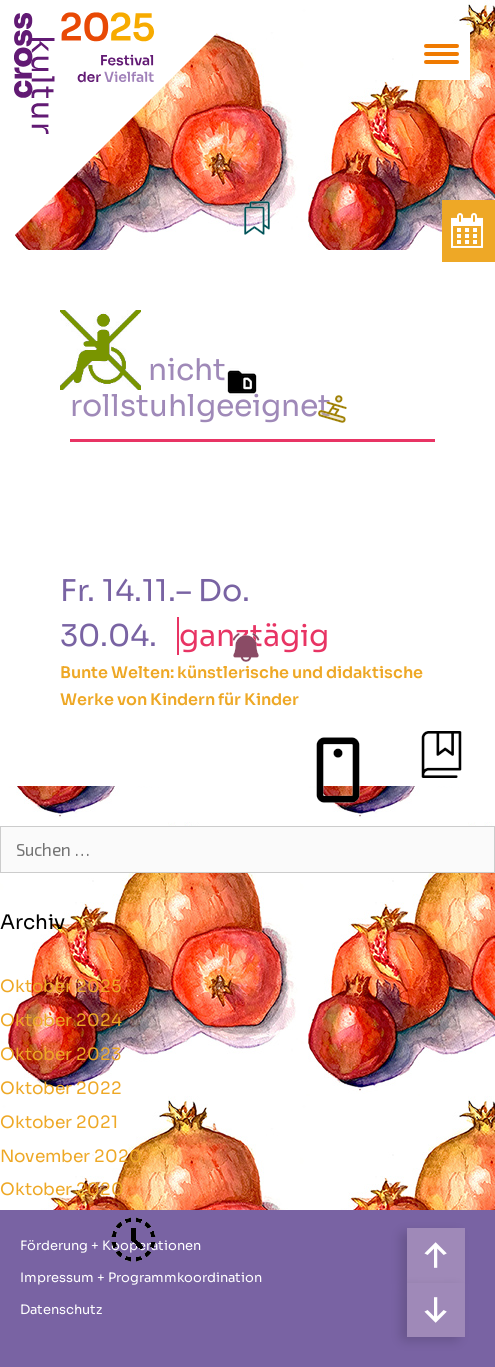 Image resolution: width=495 pixels, height=1367 pixels. What do you see at coordinates (441, 754) in the screenshot?
I see `access your bookmarked reading material` at bounding box center [441, 754].